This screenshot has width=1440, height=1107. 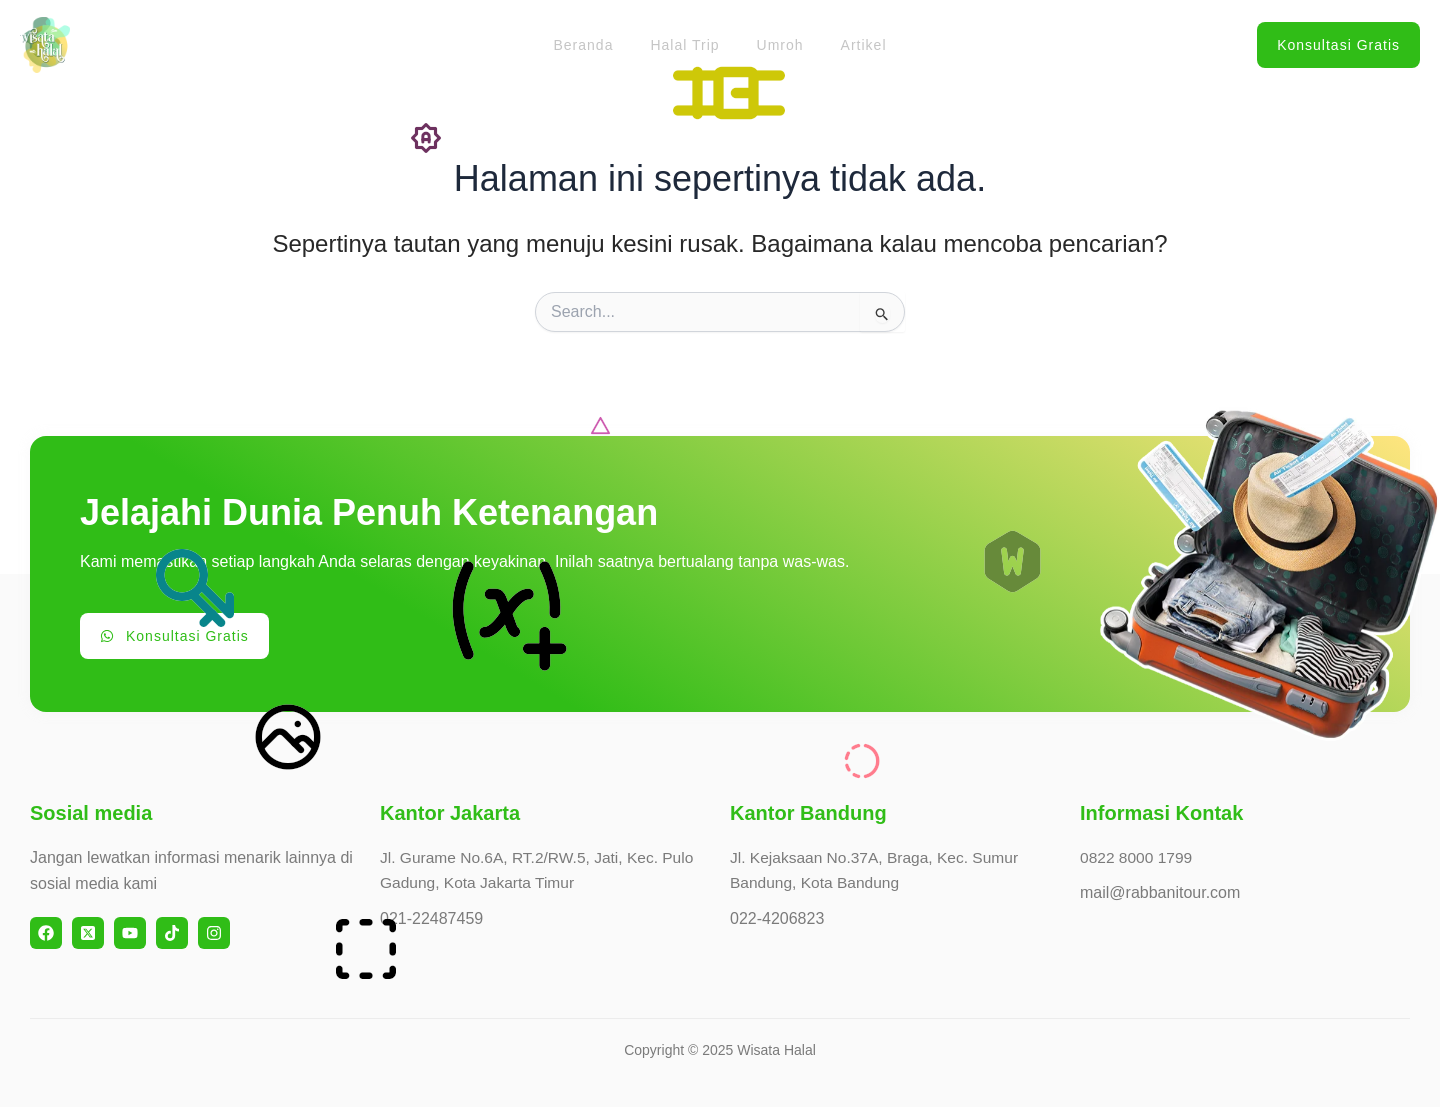 I want to click on access wallet or payment features, so click(x=1012, y=561).